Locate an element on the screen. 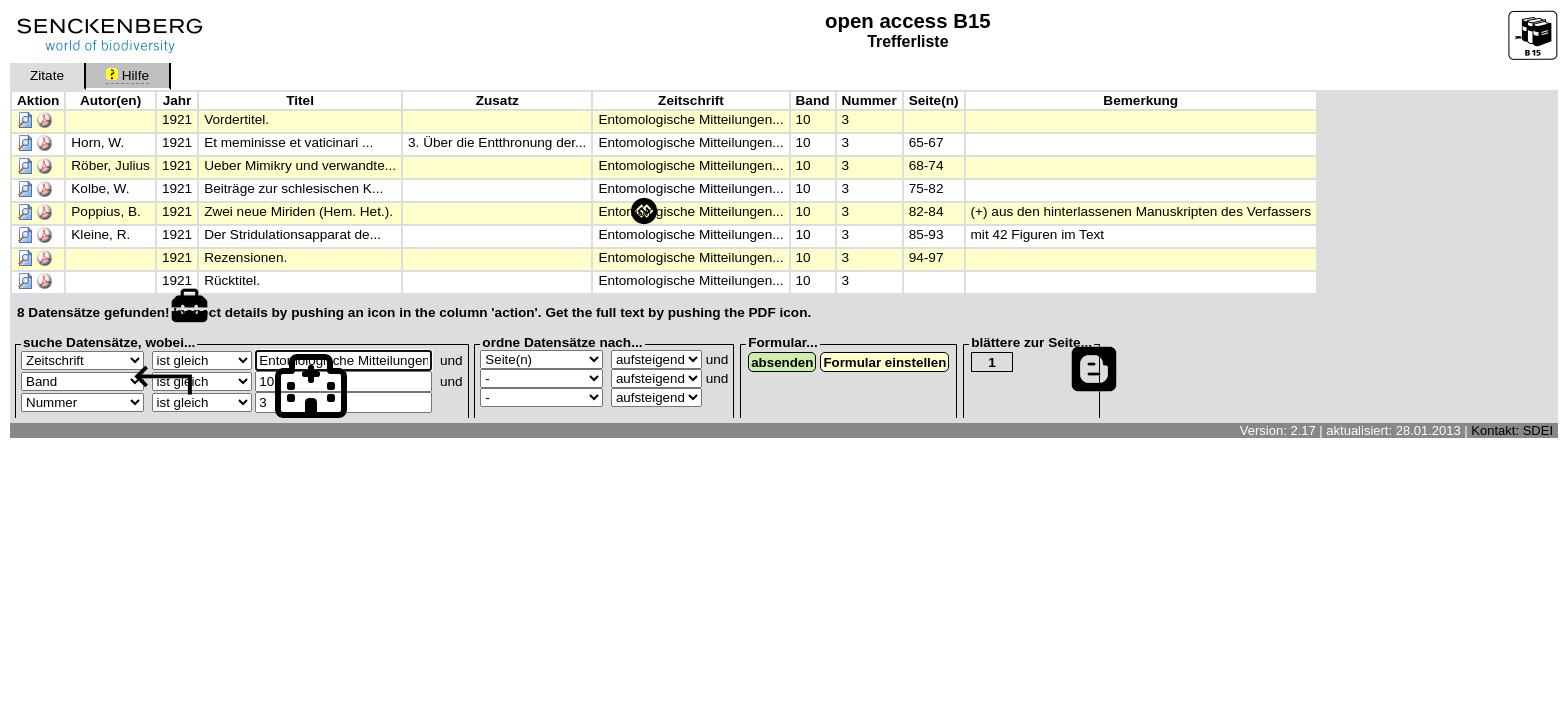 The width and height of the screenshot is (1568, 720). find nearby hospitals or medical facilities is located at coordinates (311, 386).